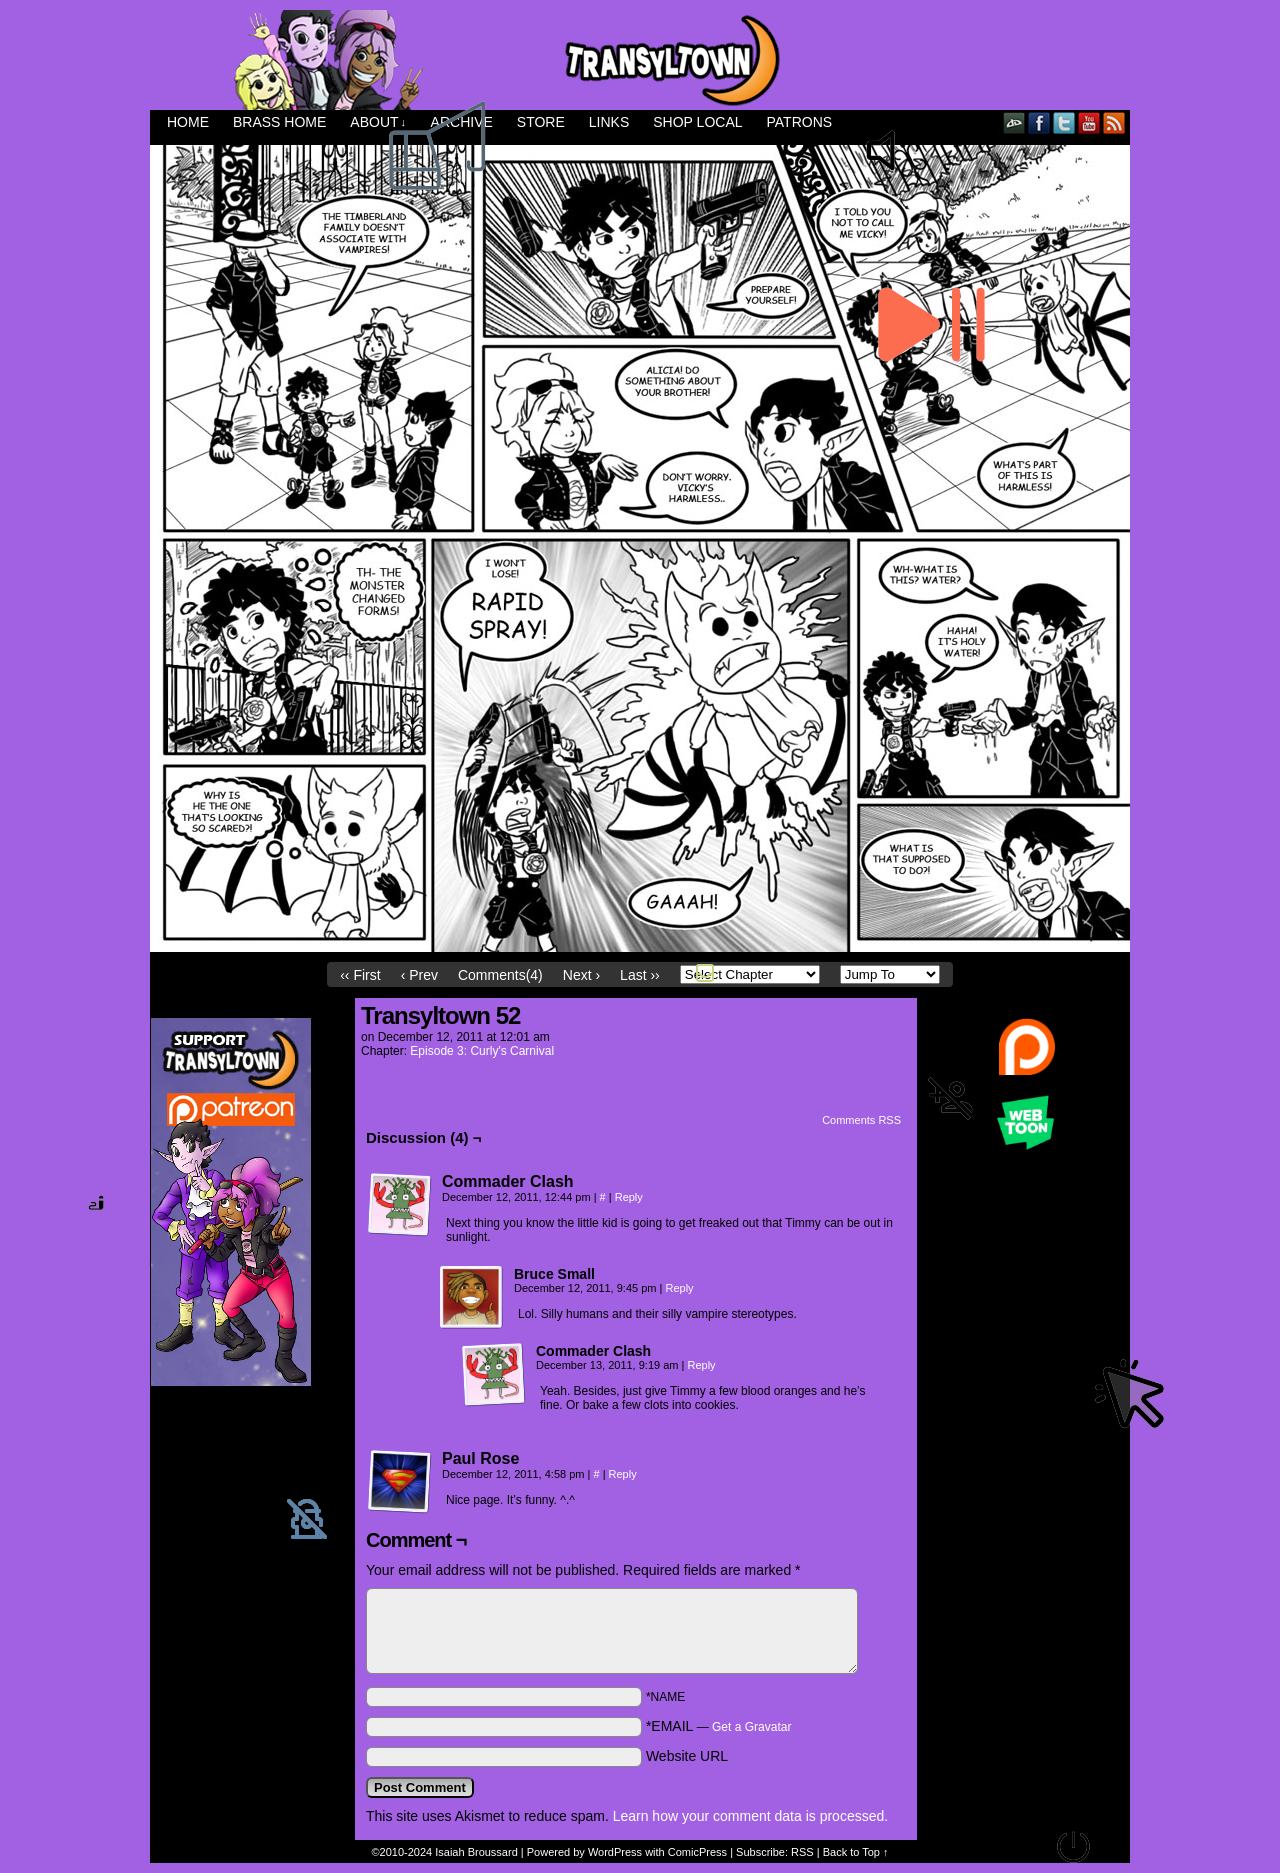 The height and width of the screenshot is (1873, 1280). What do you see at coordinates (307, 1519) in the screenshot?
I see `fire hydrant unavailable or out of service` at bounding box center [307, 1519].